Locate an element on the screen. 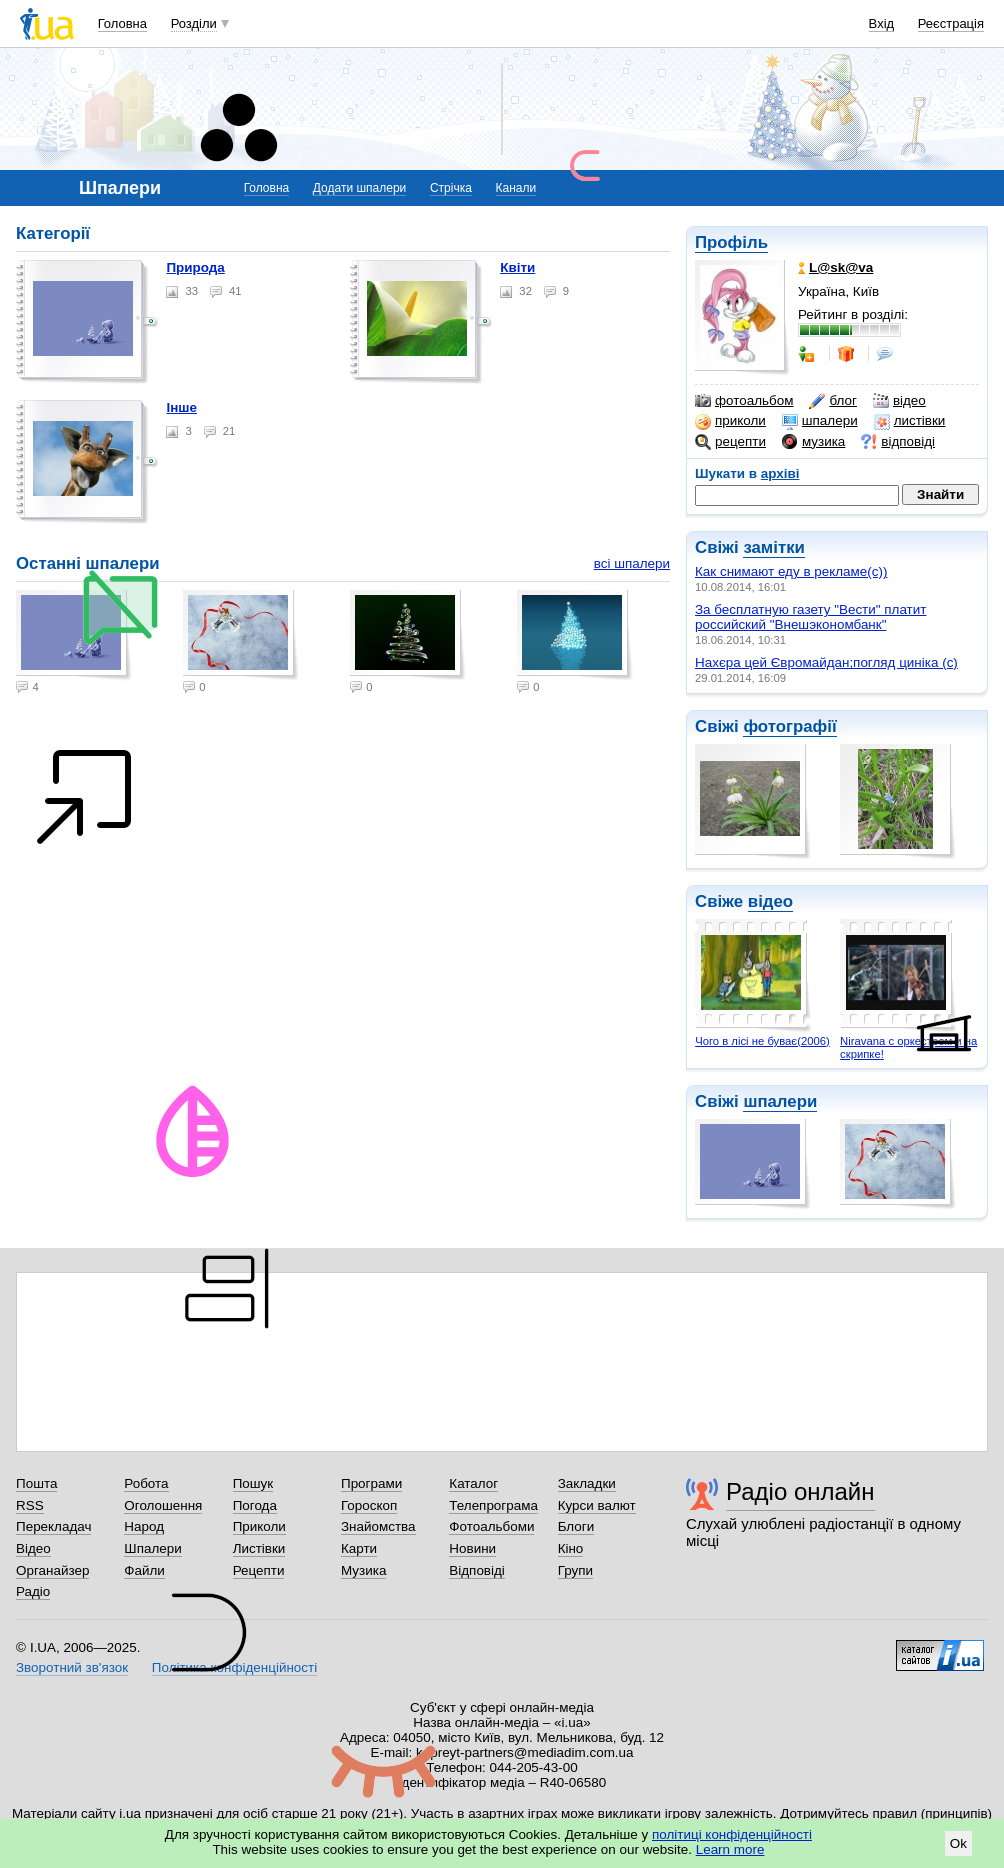 The width and height of the screenshot is (1004, 1868). align text to the right is located at coordinates (228, 1288).